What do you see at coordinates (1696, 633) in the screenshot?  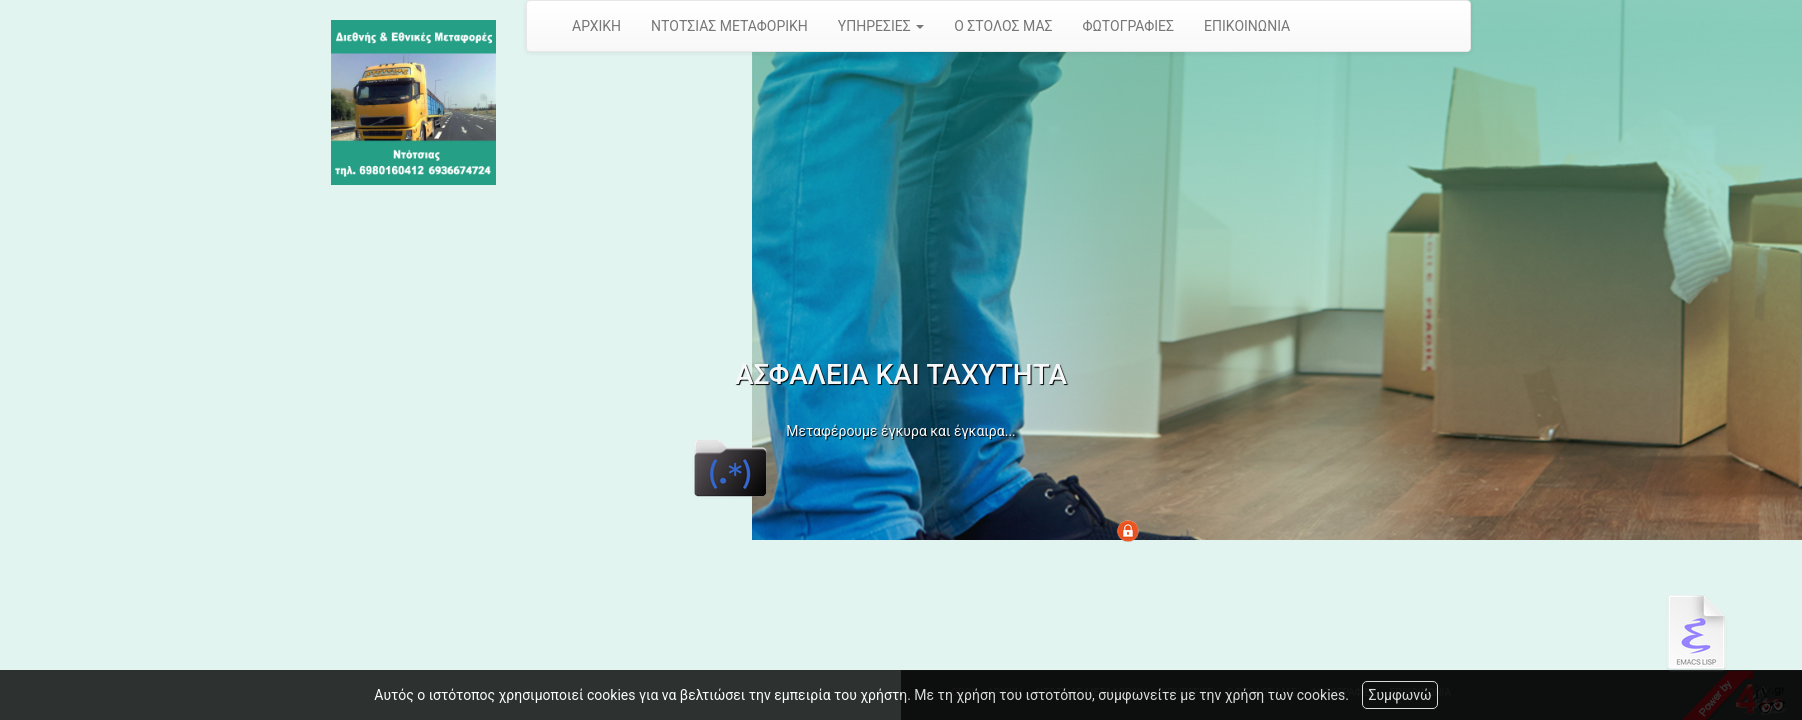 I see `an emacs lisp source code file` at bounding box center [1696, 633].